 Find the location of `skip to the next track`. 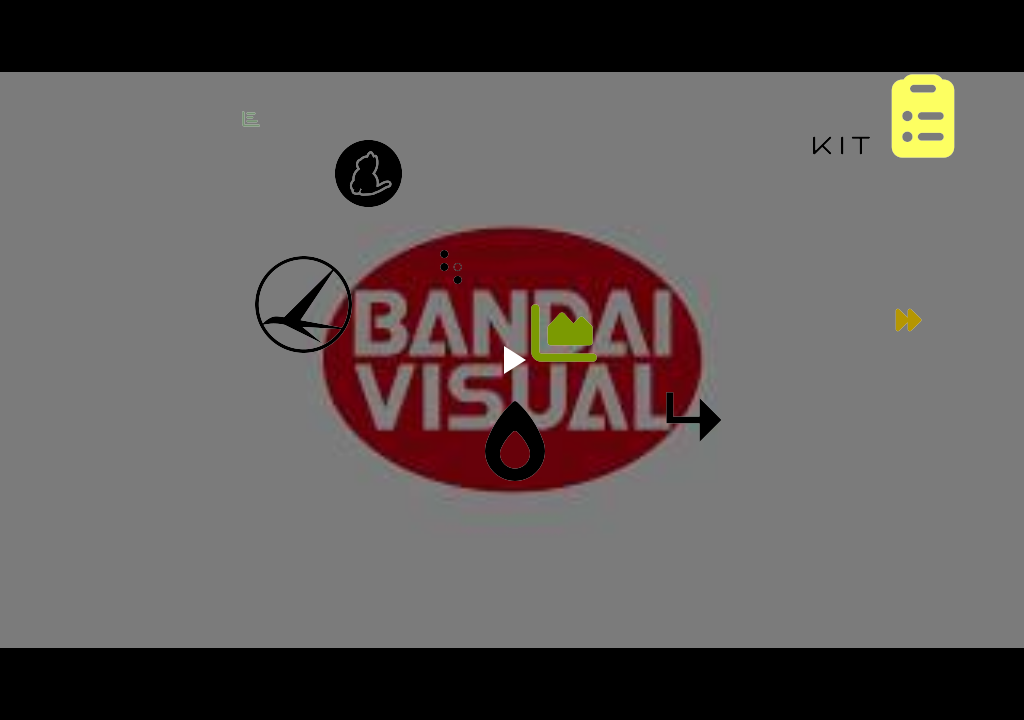

skip to the next track is located at coordinates (907, 320).